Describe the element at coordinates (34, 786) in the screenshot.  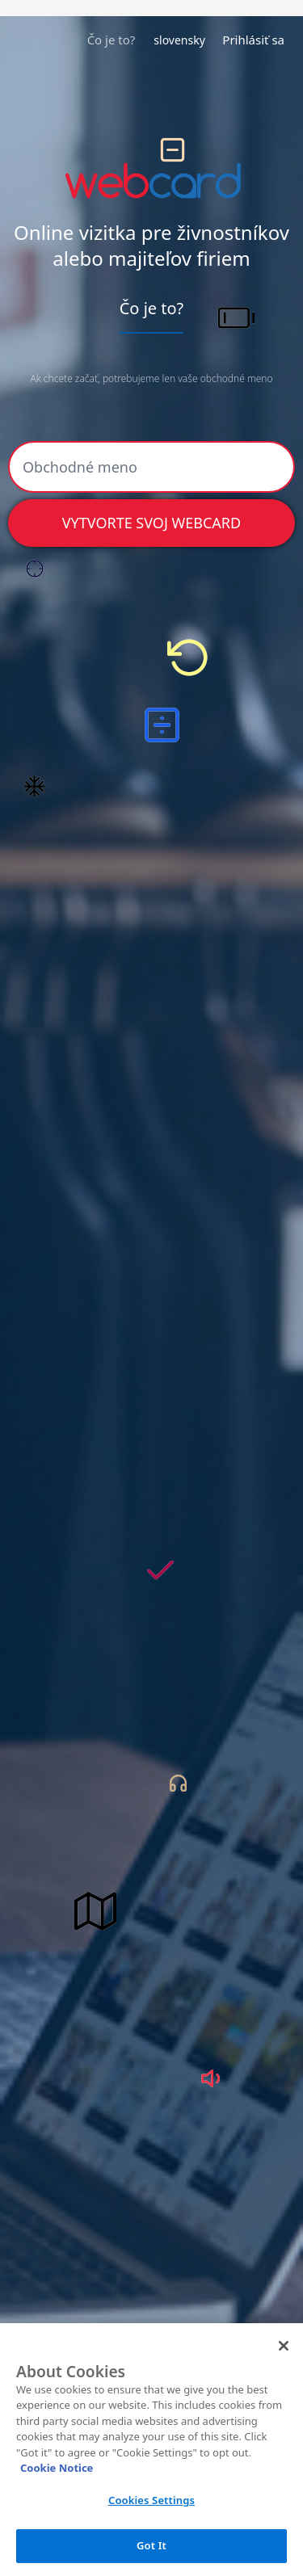
I see `toggle air conditioning or cooling settings` at that location.